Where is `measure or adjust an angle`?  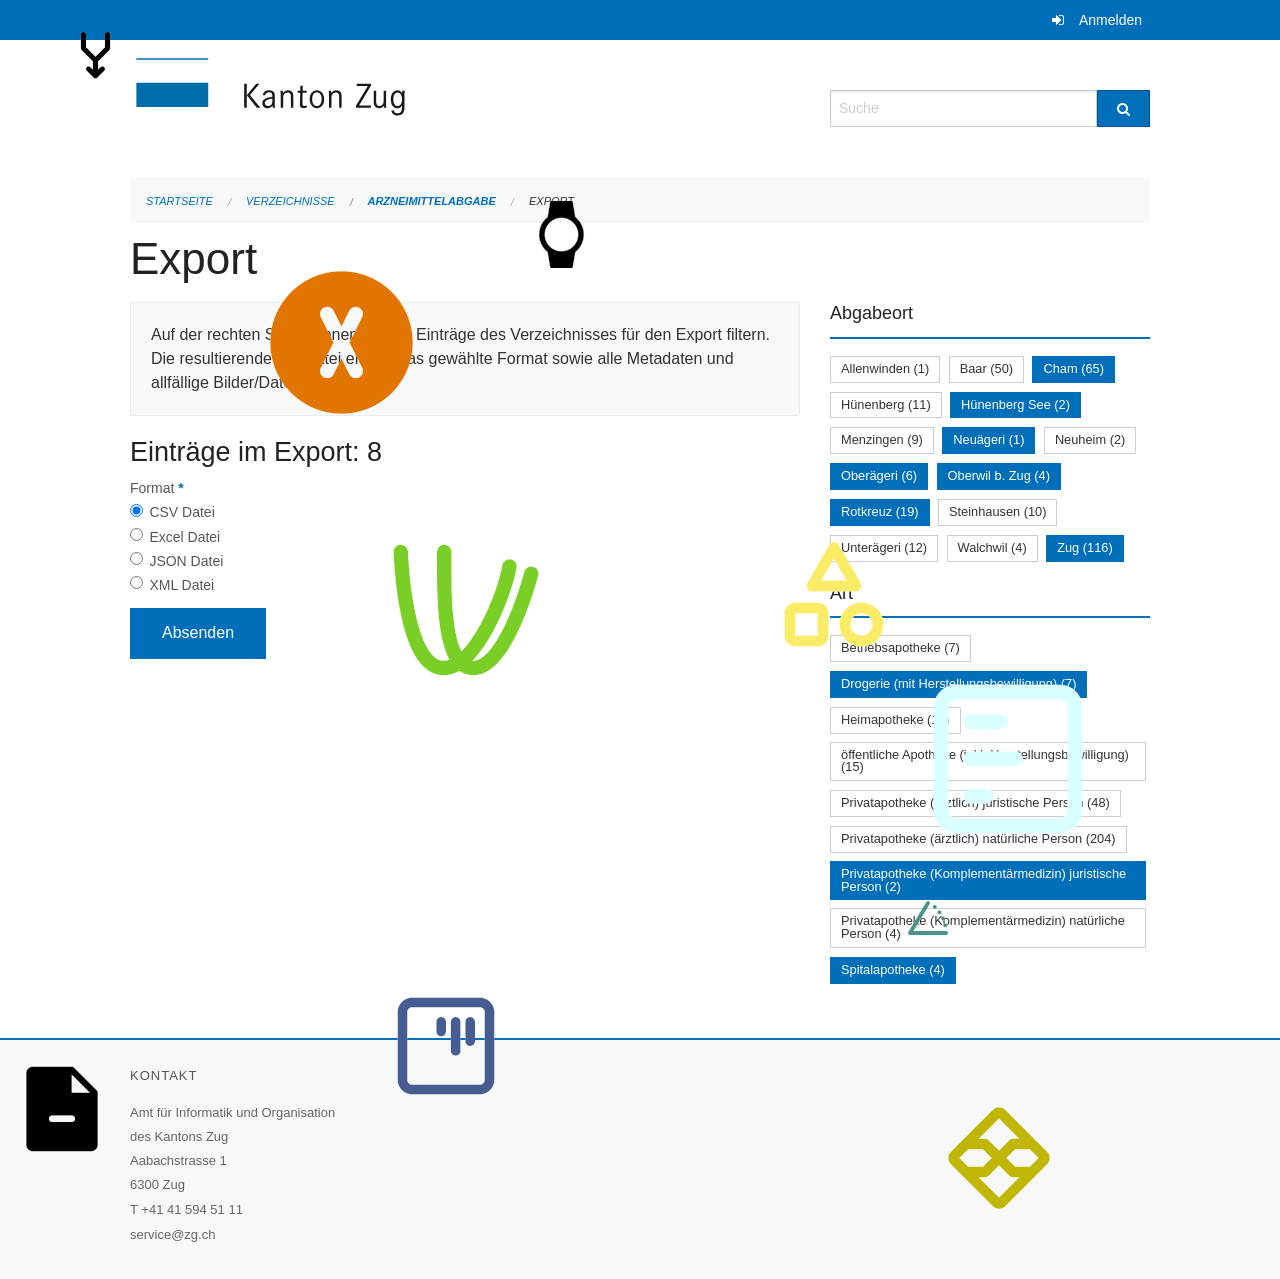 measure or adjust an angle is located at coordinates (928, 919).